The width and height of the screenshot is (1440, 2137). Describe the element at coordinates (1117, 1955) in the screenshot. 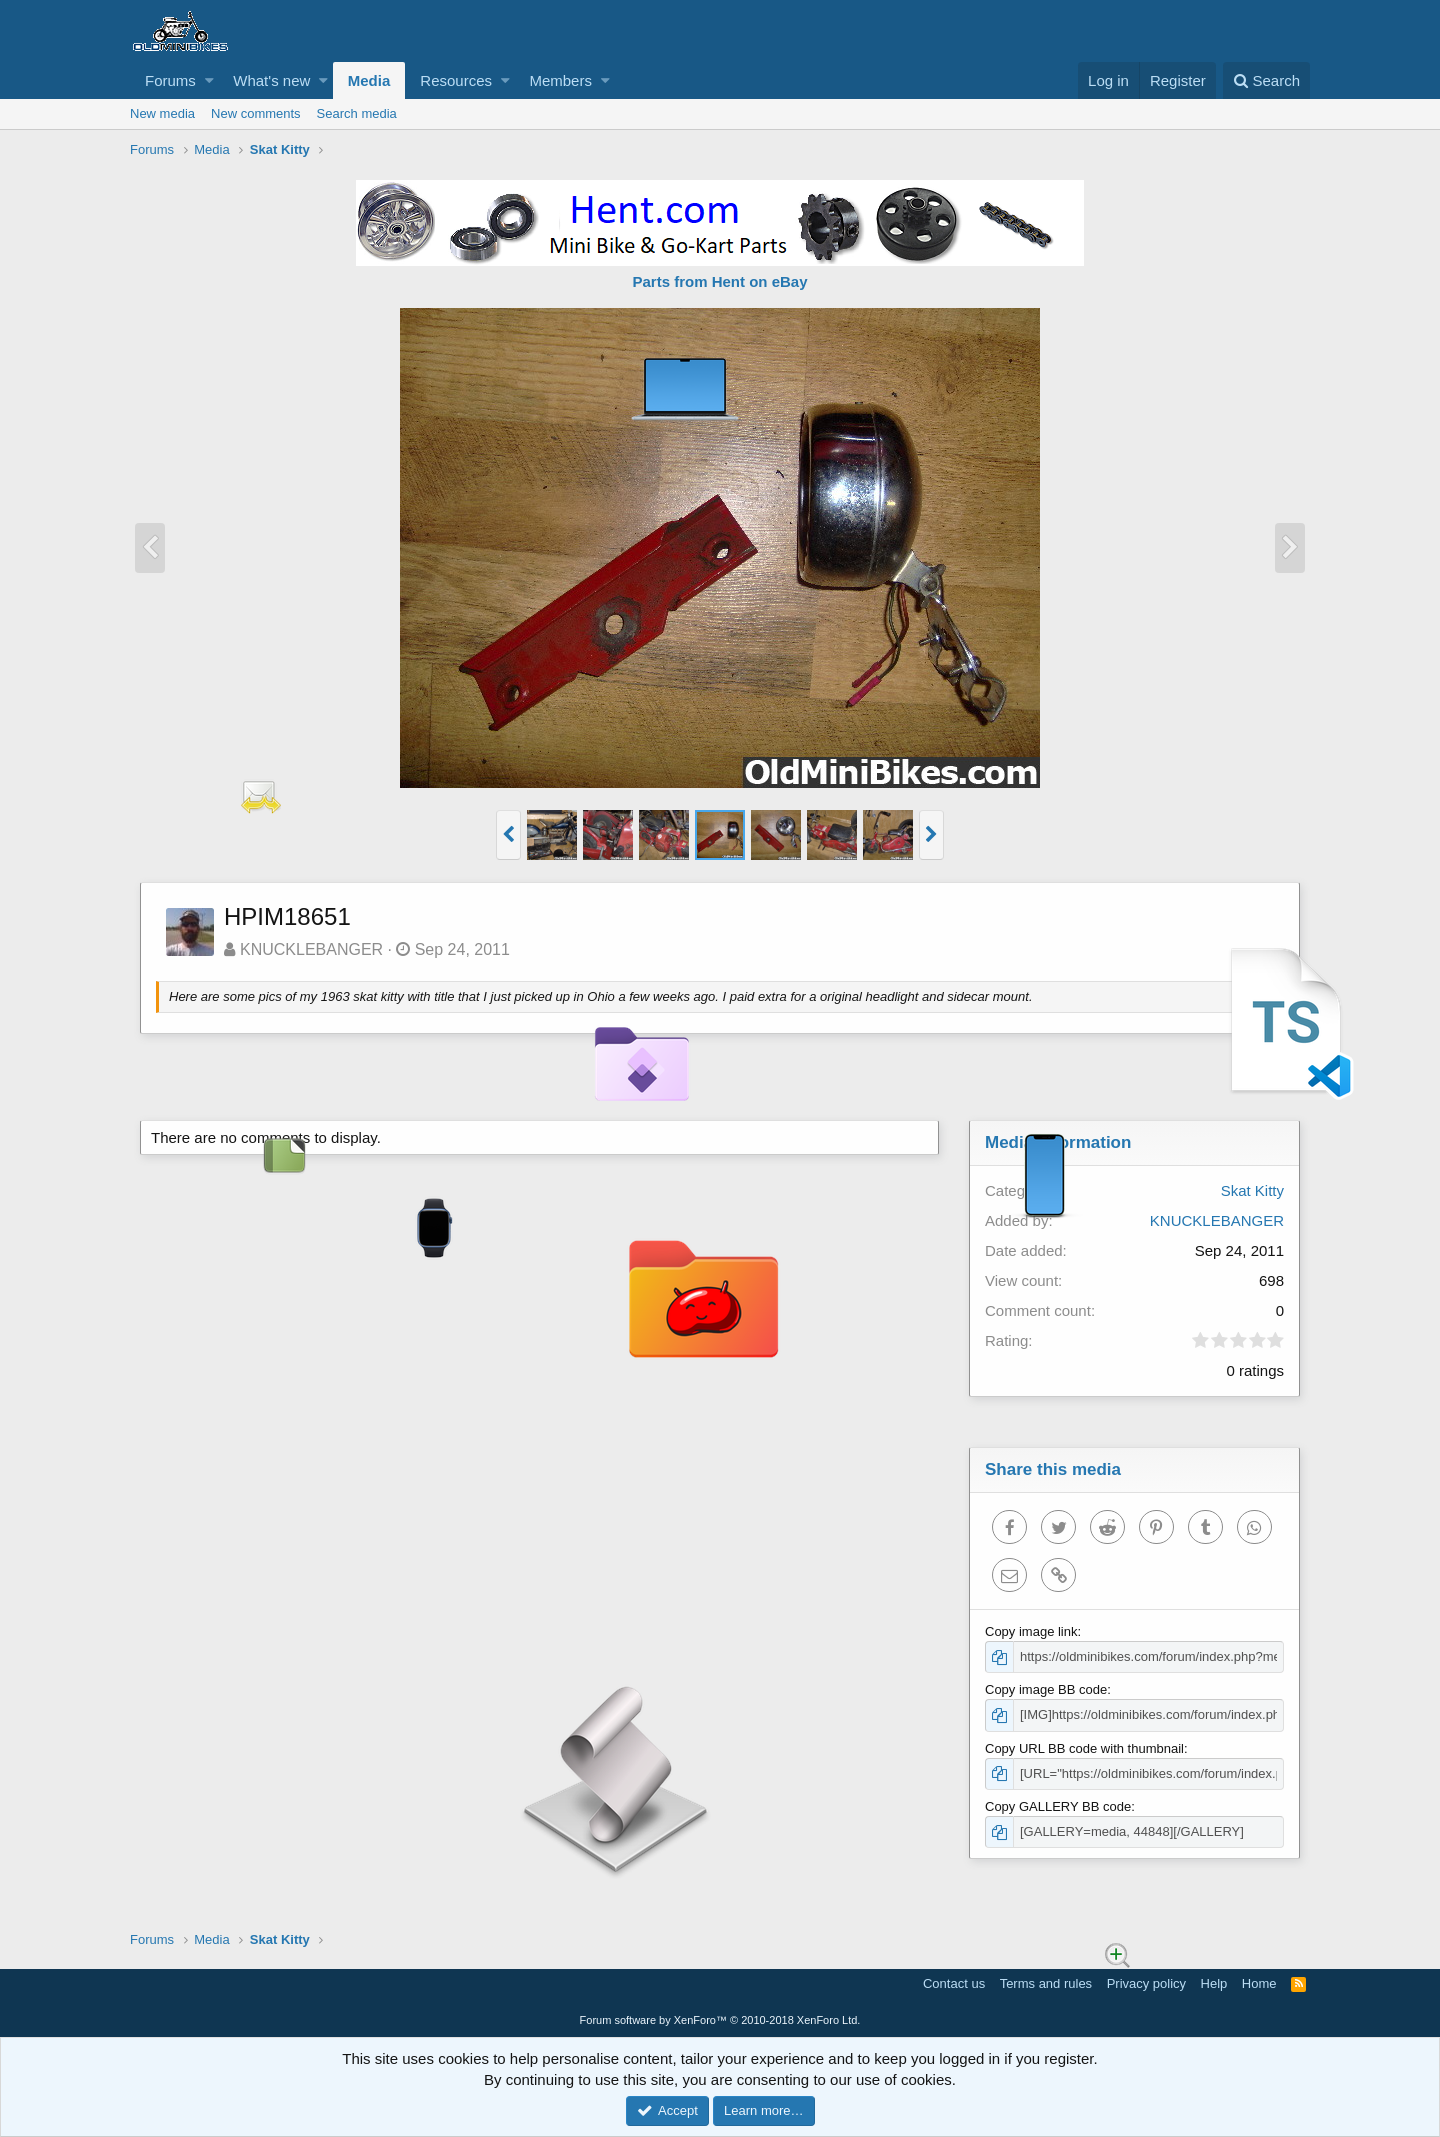

I see `zoom to fit content within the current view` at that location.